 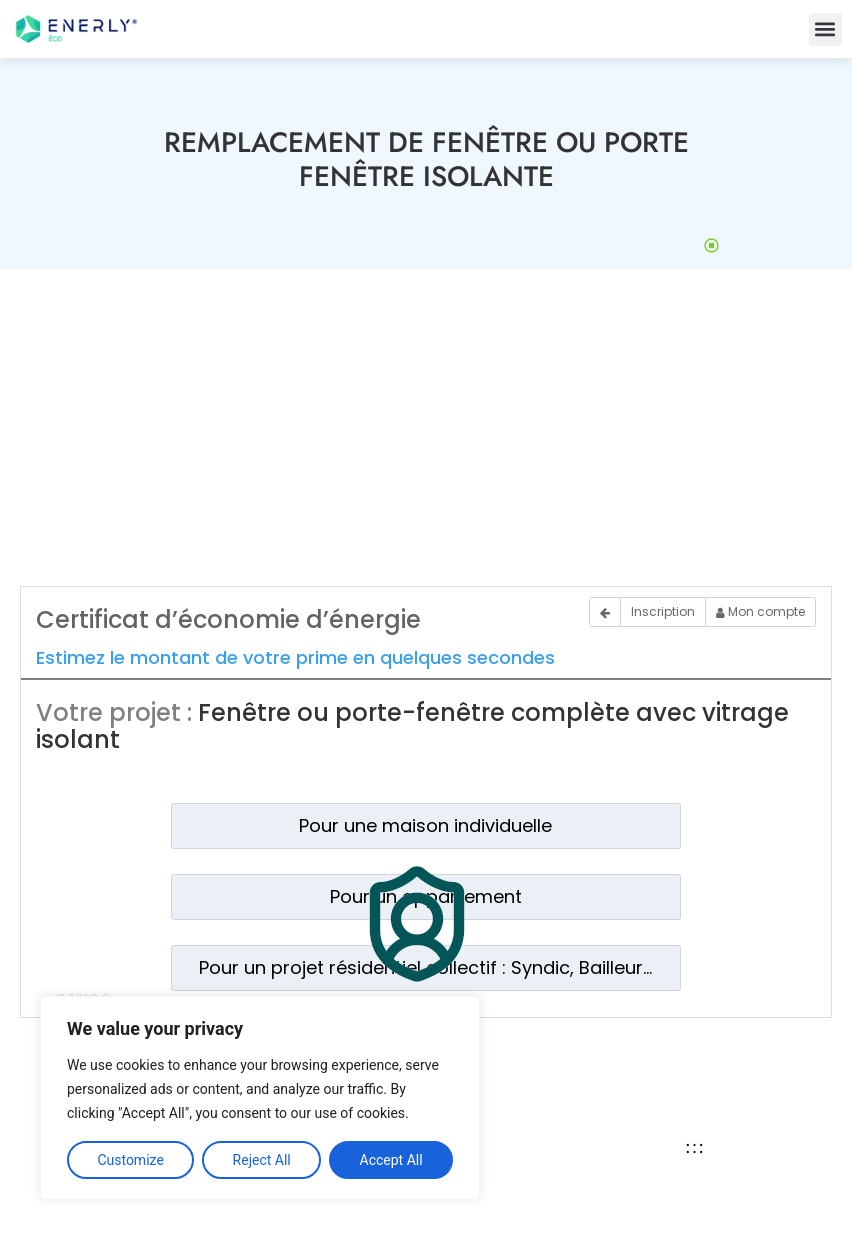 I want to click on access user privacy or security settings, so click(x=417, y=924).